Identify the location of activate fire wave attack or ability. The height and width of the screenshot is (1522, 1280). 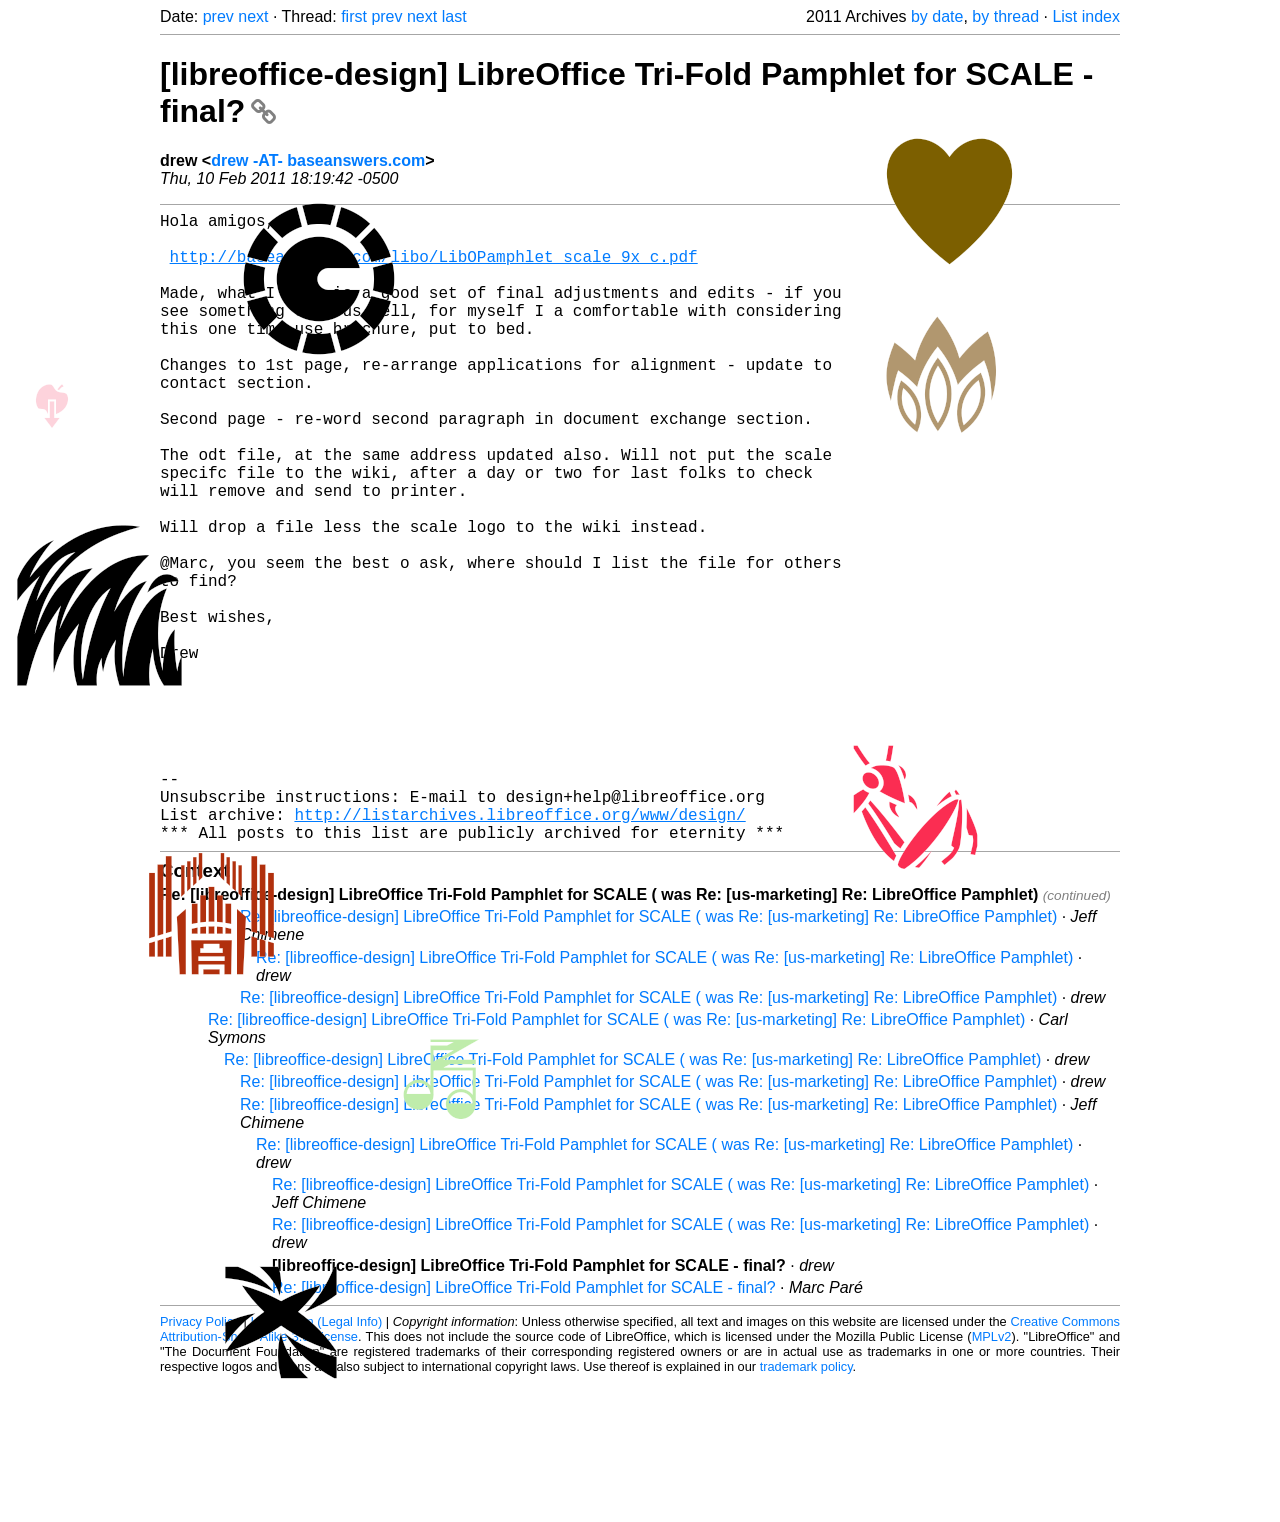
(98, 603).